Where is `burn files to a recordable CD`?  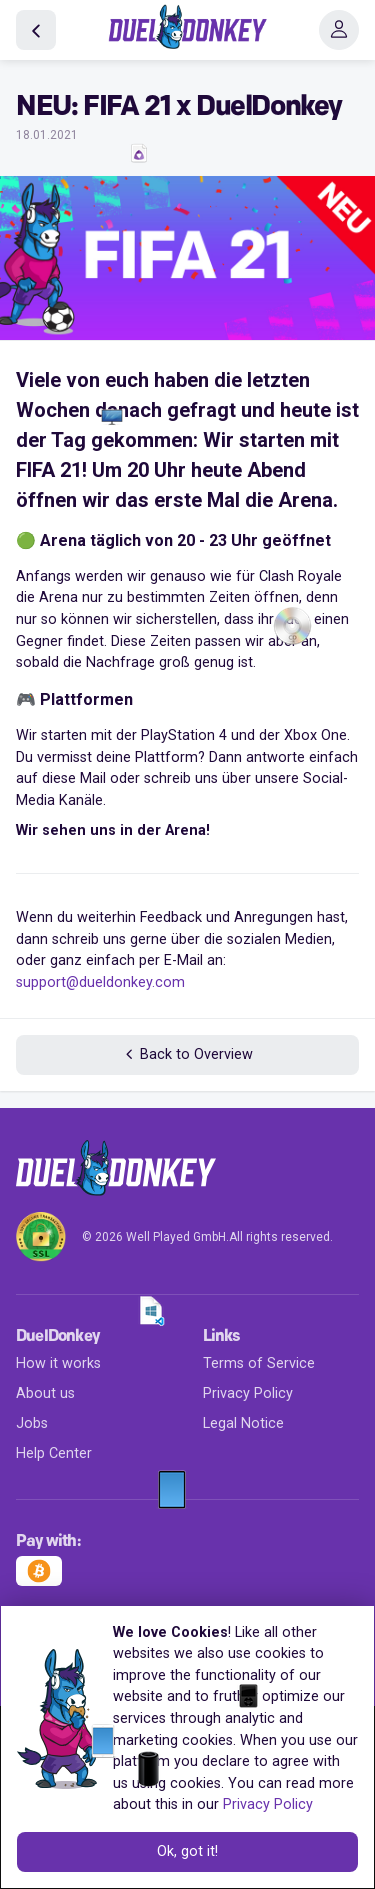
burn files to a recordable CD is located at coordinates (292, 626).